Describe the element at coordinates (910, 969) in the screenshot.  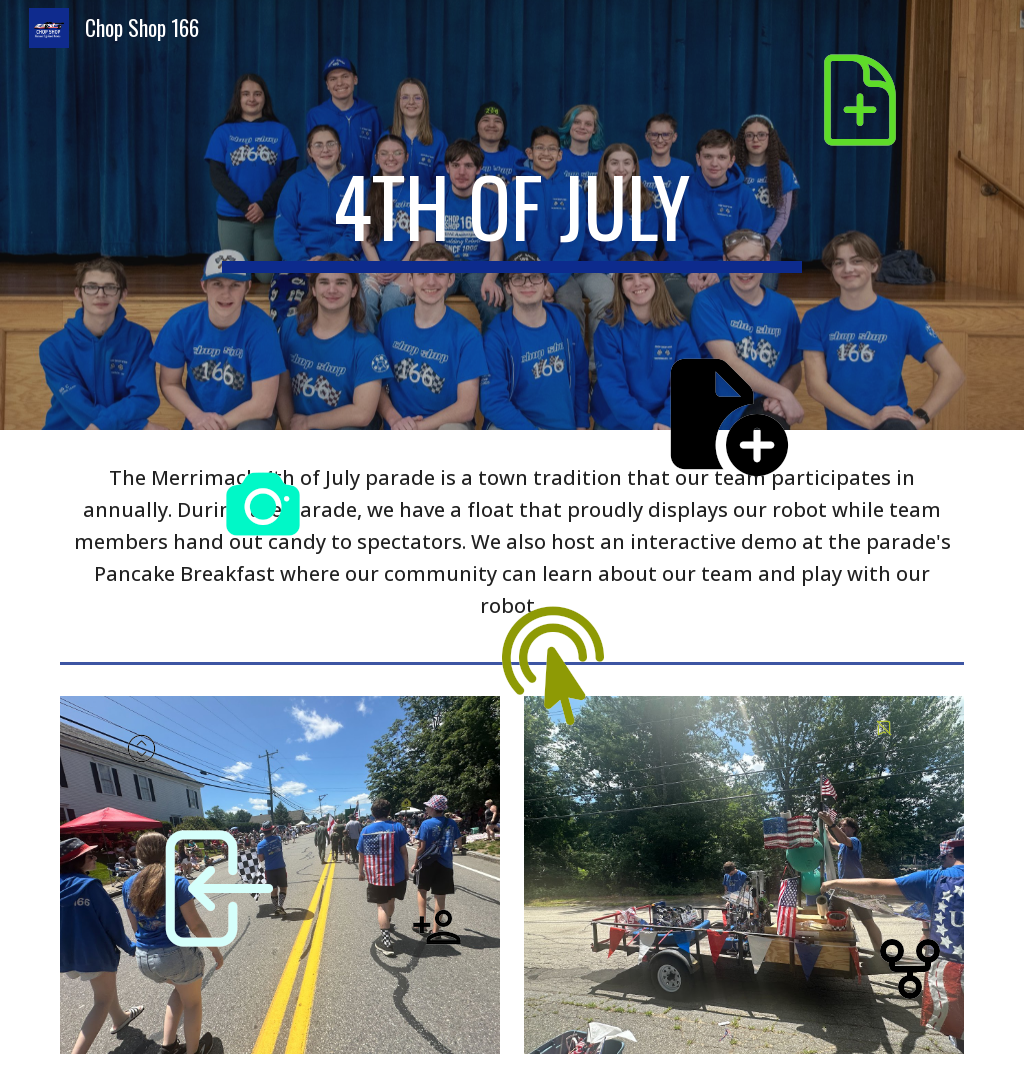
I see `fork a repository` at that location.